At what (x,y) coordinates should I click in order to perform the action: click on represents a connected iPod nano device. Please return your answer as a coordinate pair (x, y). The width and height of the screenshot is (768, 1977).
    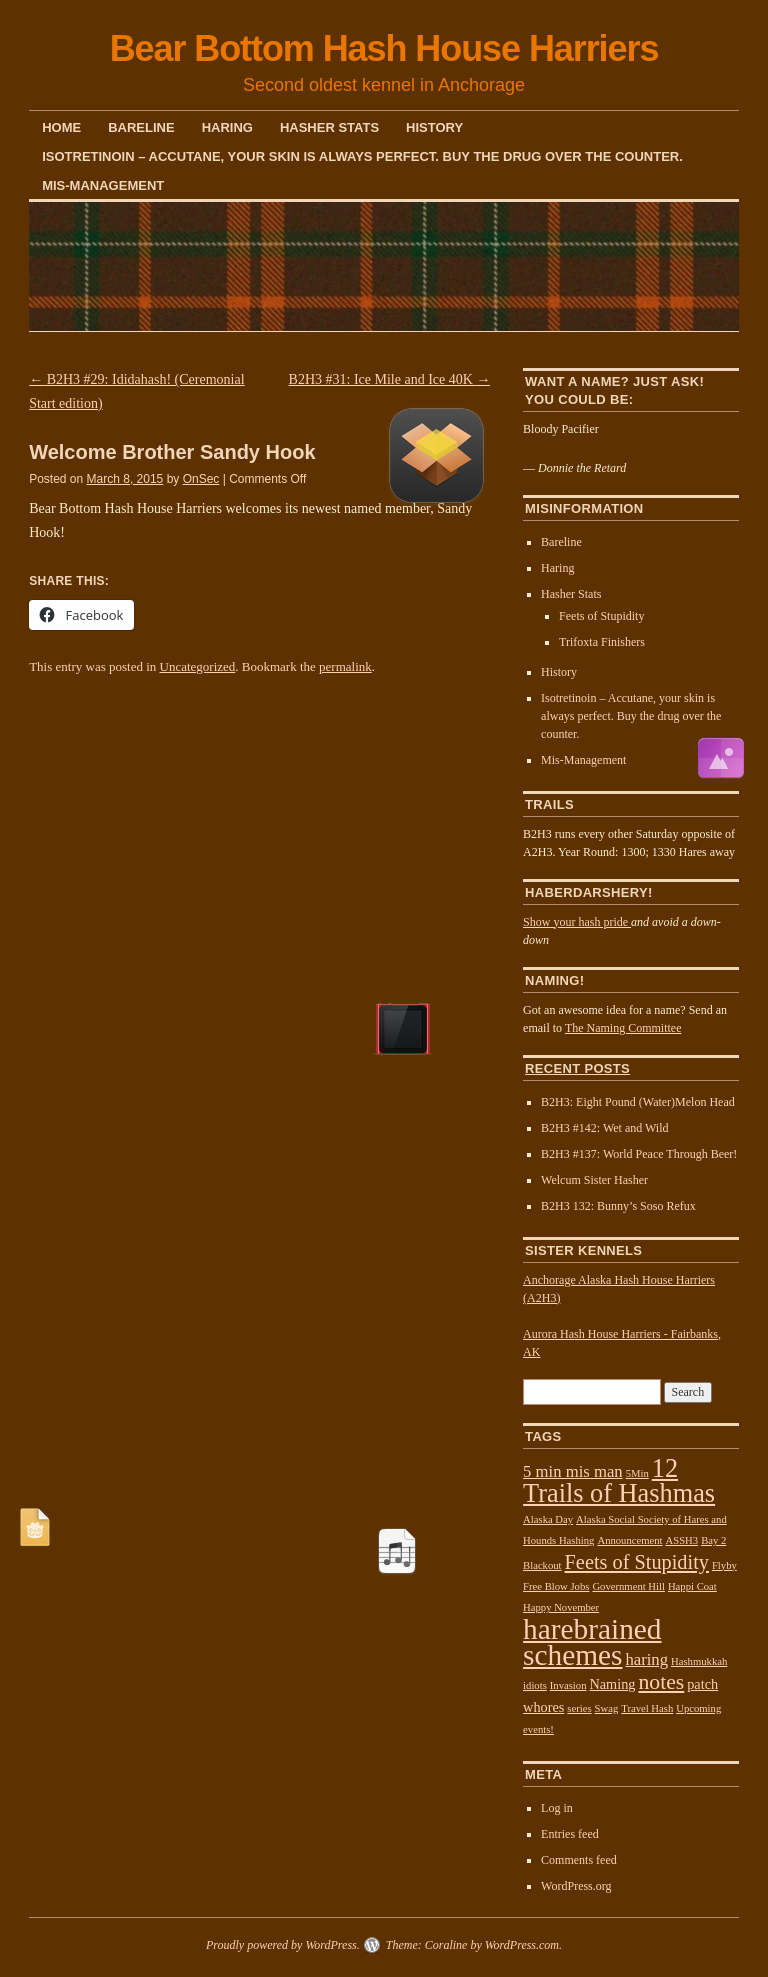
    Looking at the image, I should click on (403, 1029).